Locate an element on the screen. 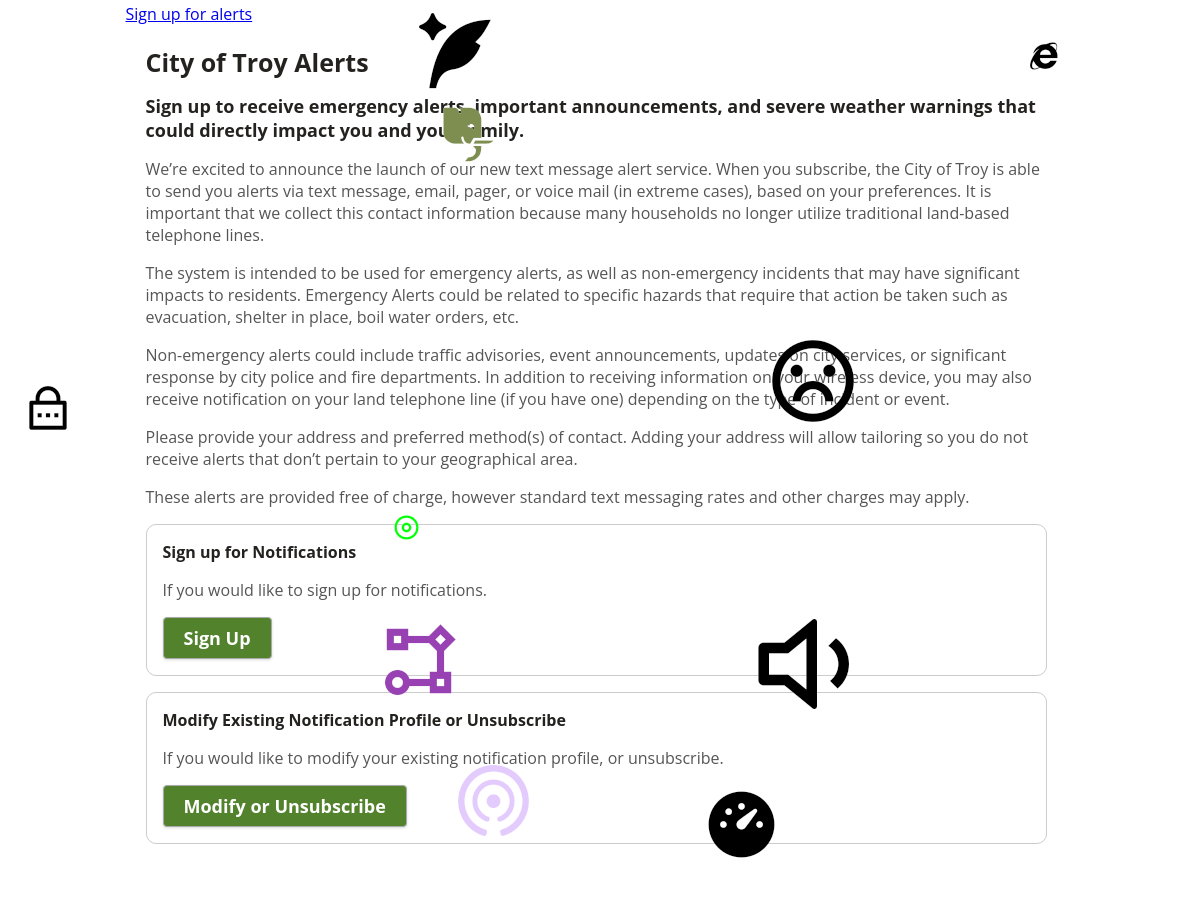  decrease audio volume is located at coordinates (801, 664).